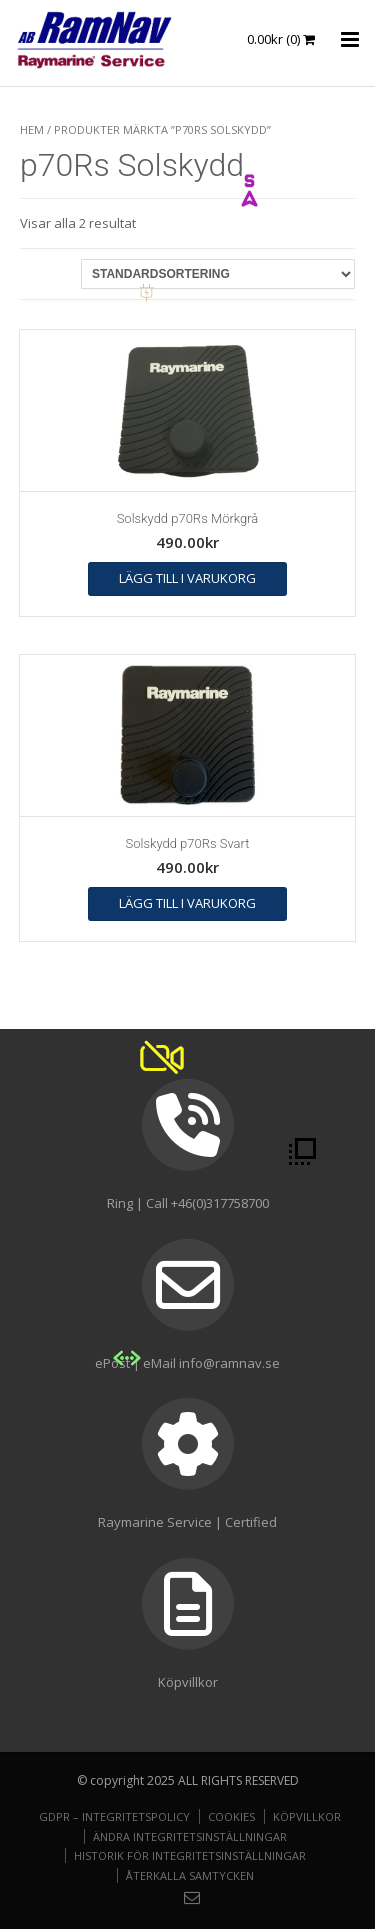 The height and width of the screenshot is (1929, 375). Describe the element at coordinates (302, 1151) in the screenshot. I see `bring element to front of layer stack` at that location.